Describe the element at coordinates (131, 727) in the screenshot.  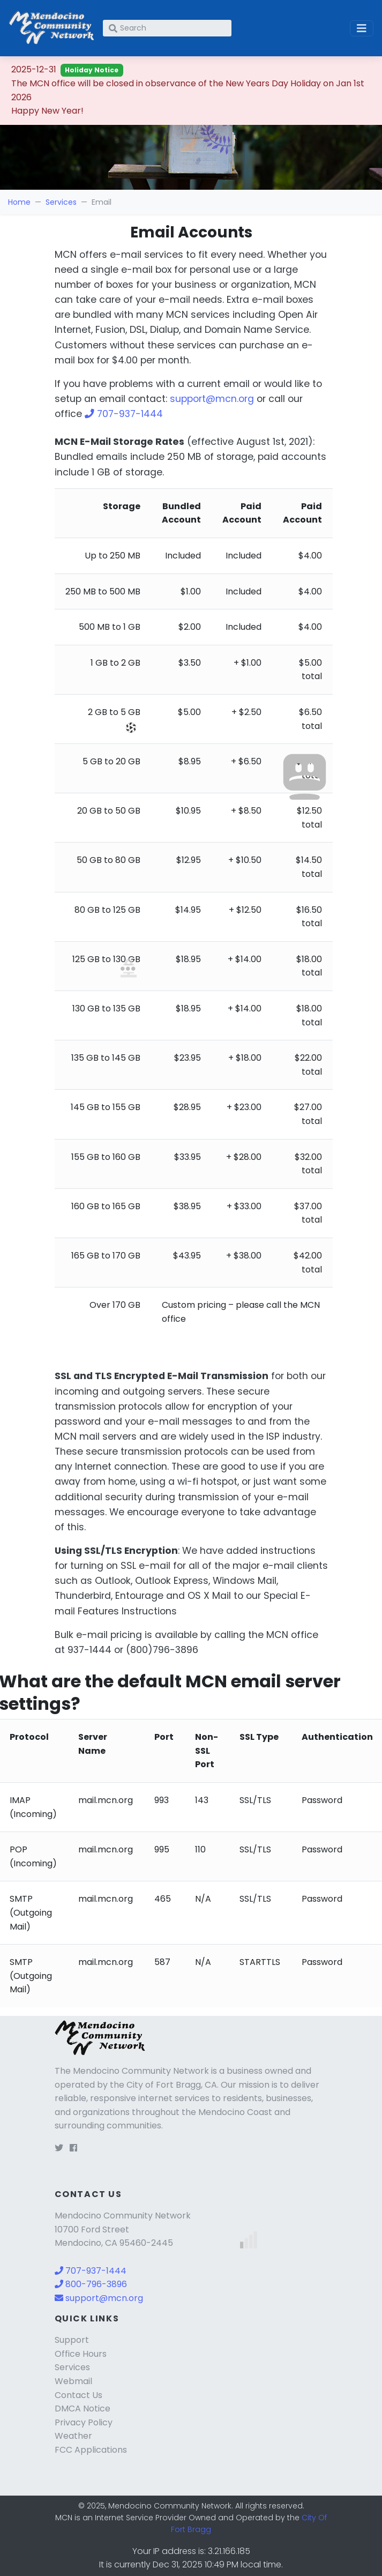
I see `open lollypop music player` at that location.